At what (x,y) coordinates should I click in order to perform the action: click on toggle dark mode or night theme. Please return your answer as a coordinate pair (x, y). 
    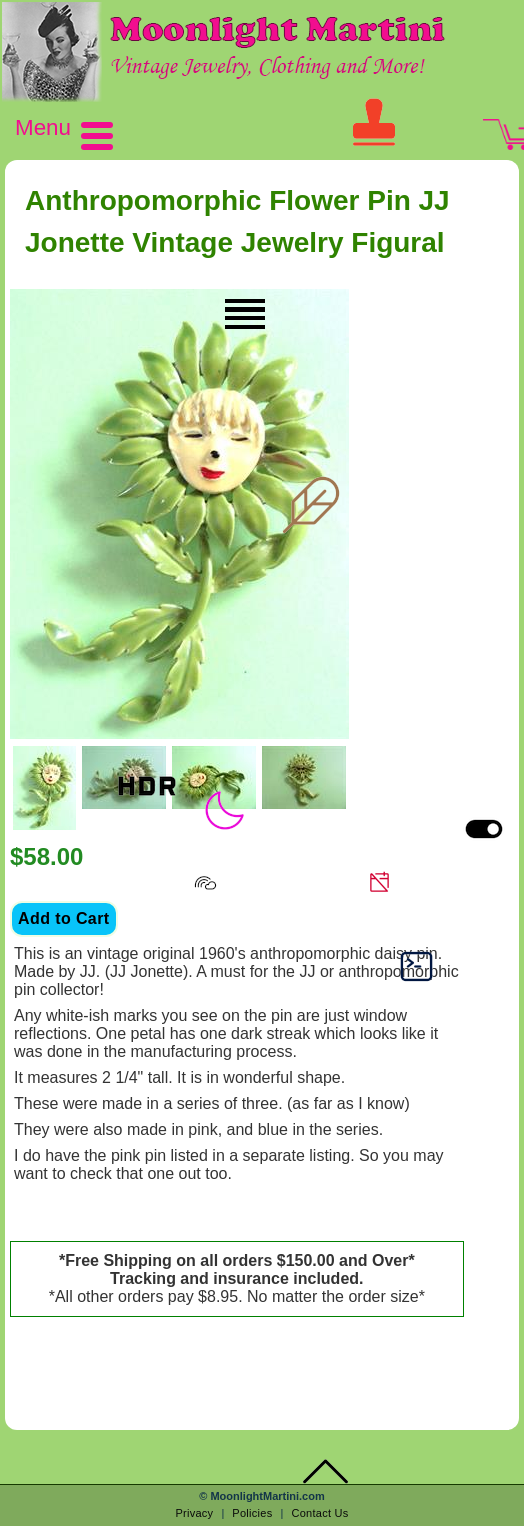
    Looking at the image, I should click on (223, 811).